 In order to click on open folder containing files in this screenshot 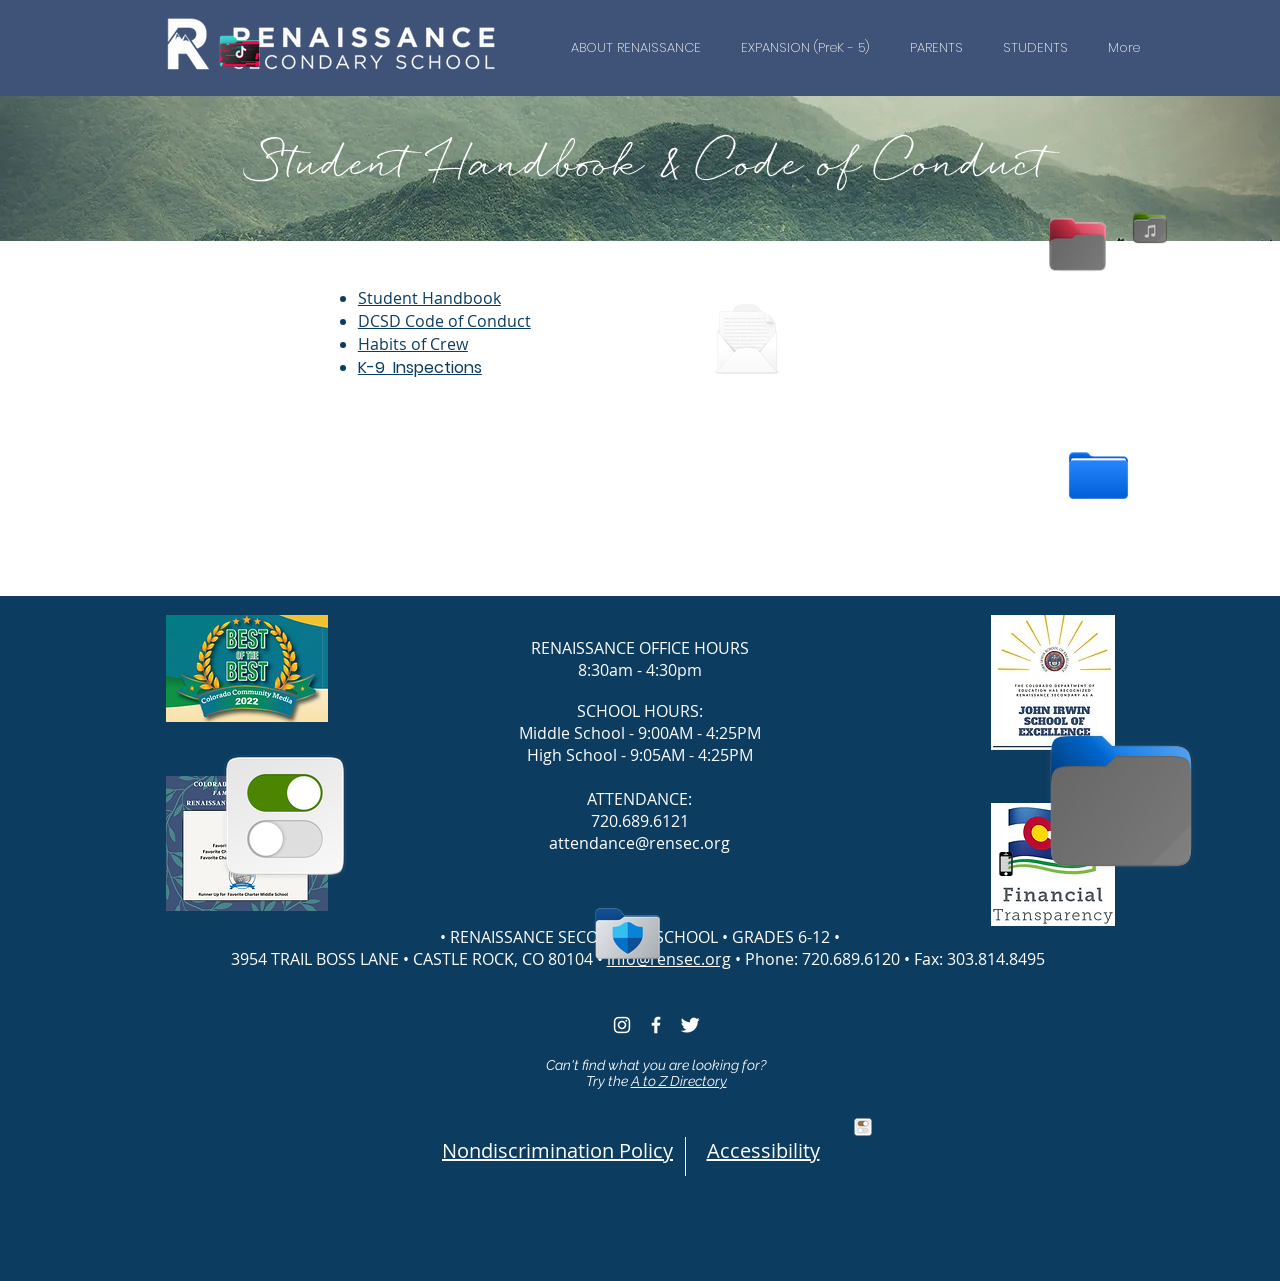, I will do `click(1077, 244)`.